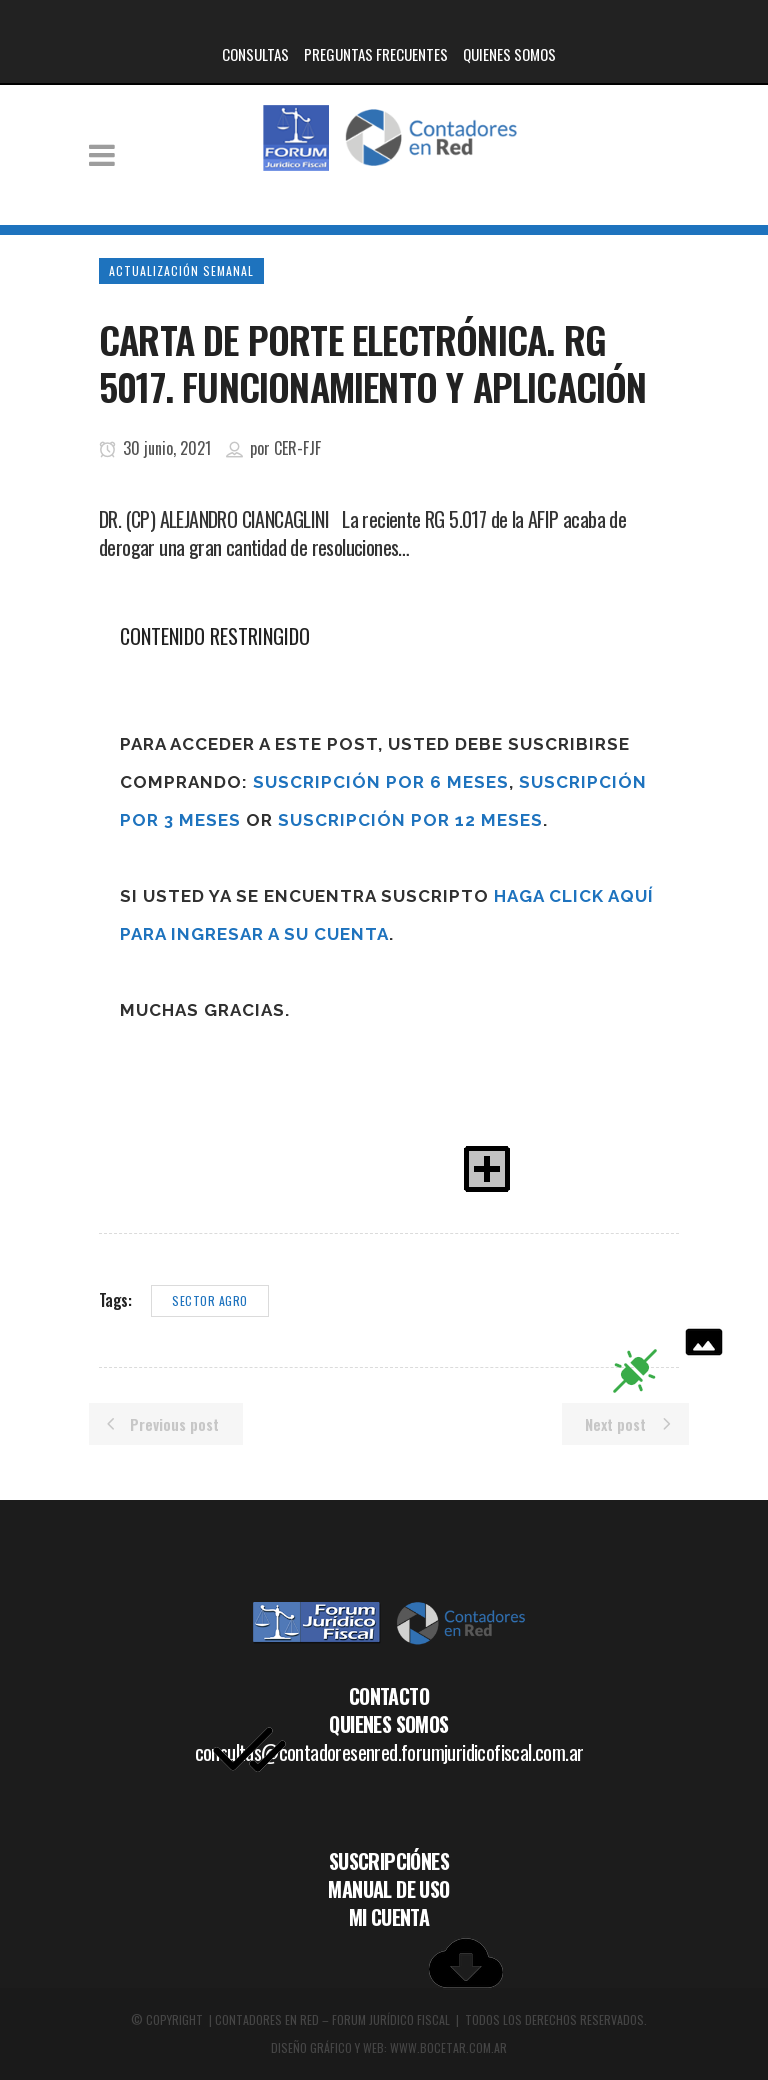  I want to click on indicates an active connection or paired devices, so click(635, 1371).